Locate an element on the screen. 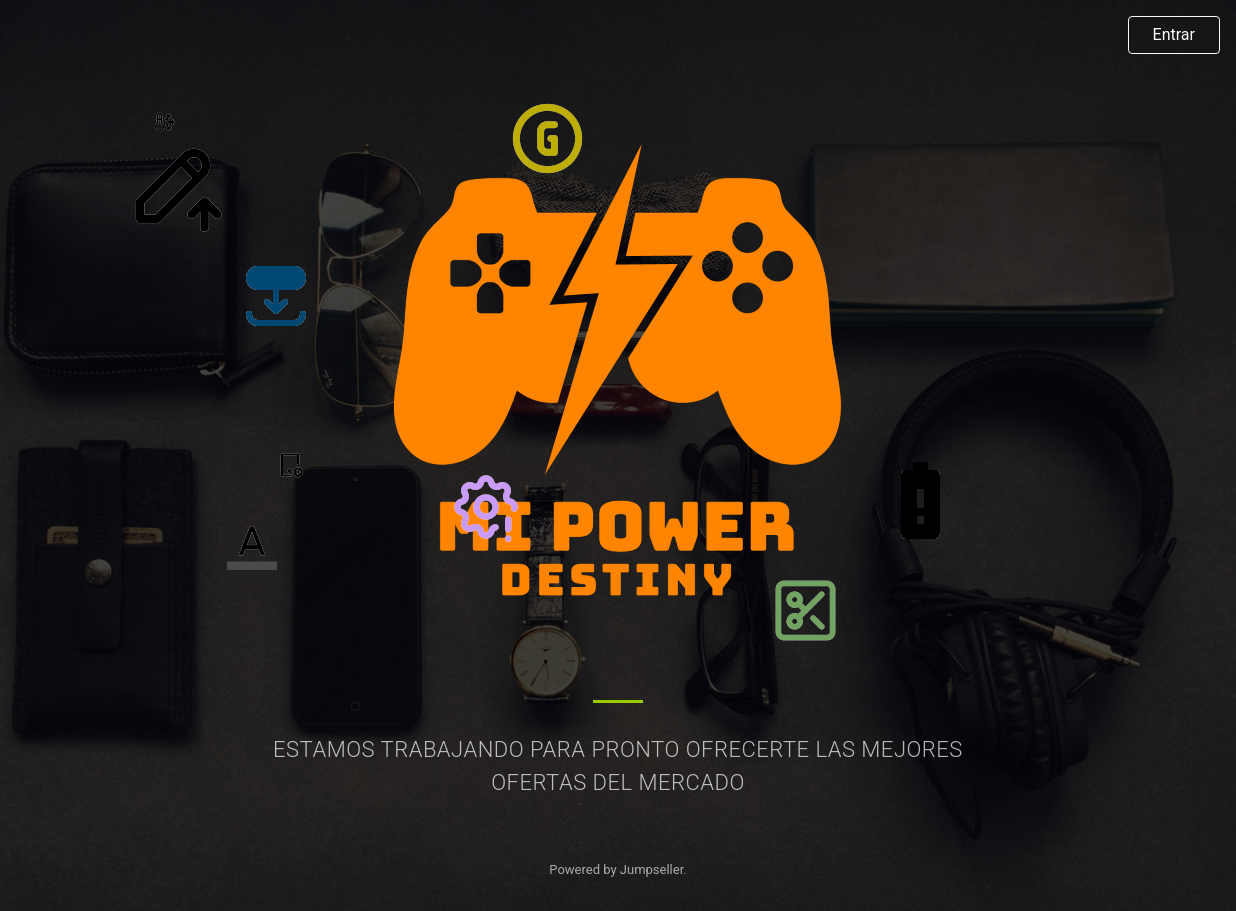  change text color is located at coordinates (252, 545).